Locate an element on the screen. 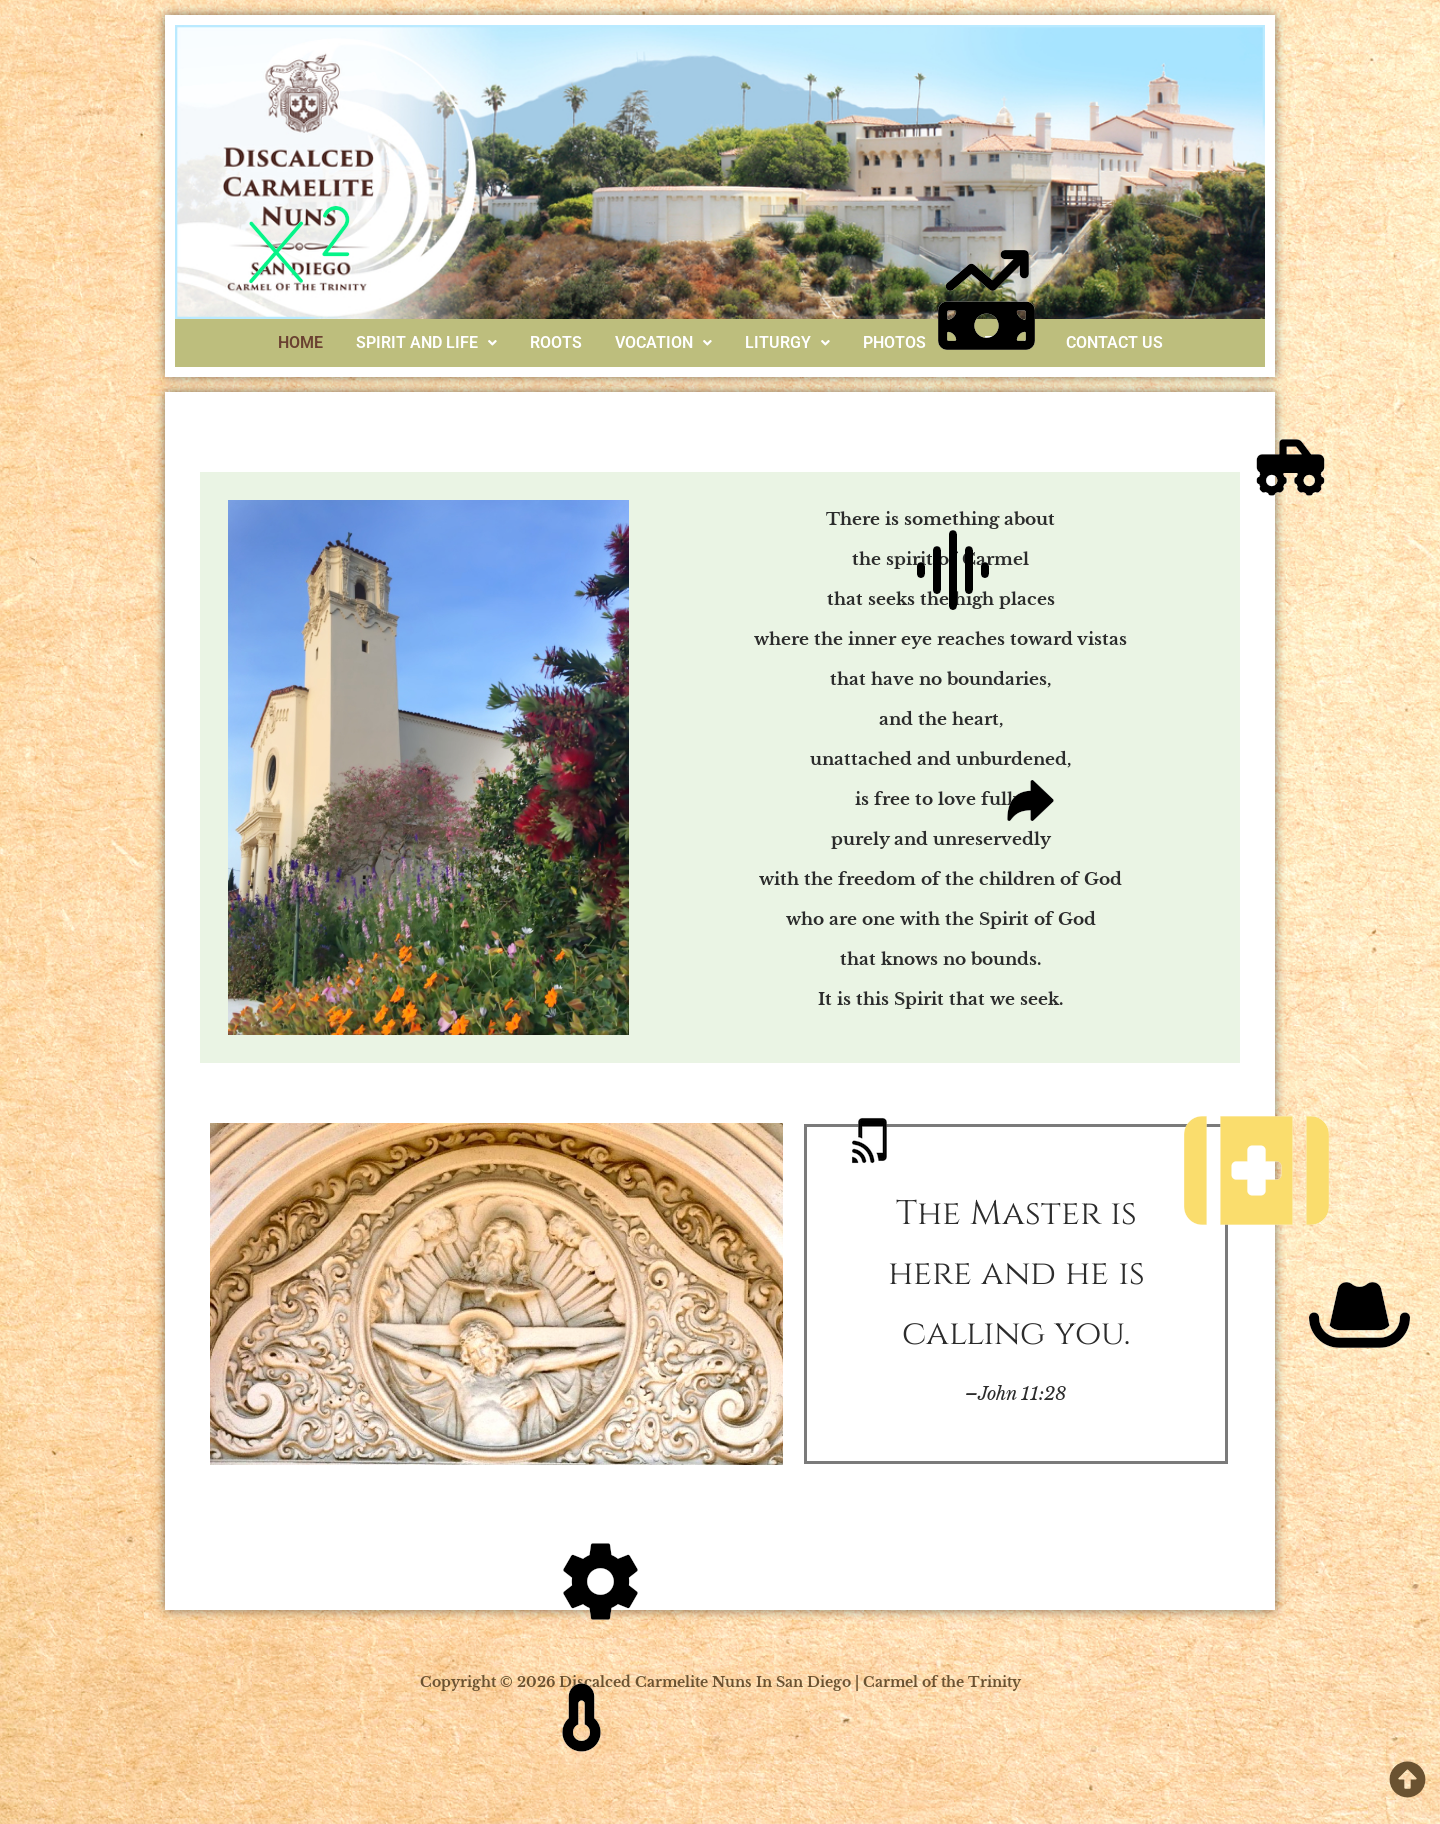 The image size is (1440, 1824). indicates high temperature reading is located at coordinates (581, 1717).